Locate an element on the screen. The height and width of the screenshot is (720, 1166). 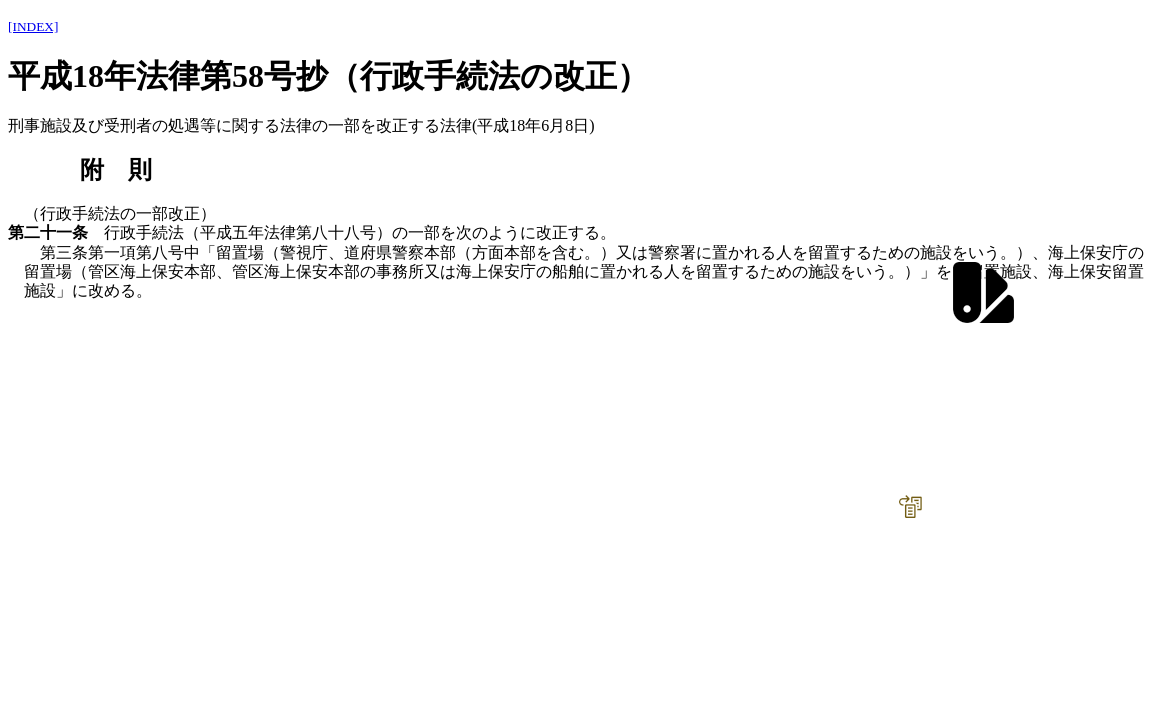
find all references to a symbol or variable is located at coordinates (910, 506).